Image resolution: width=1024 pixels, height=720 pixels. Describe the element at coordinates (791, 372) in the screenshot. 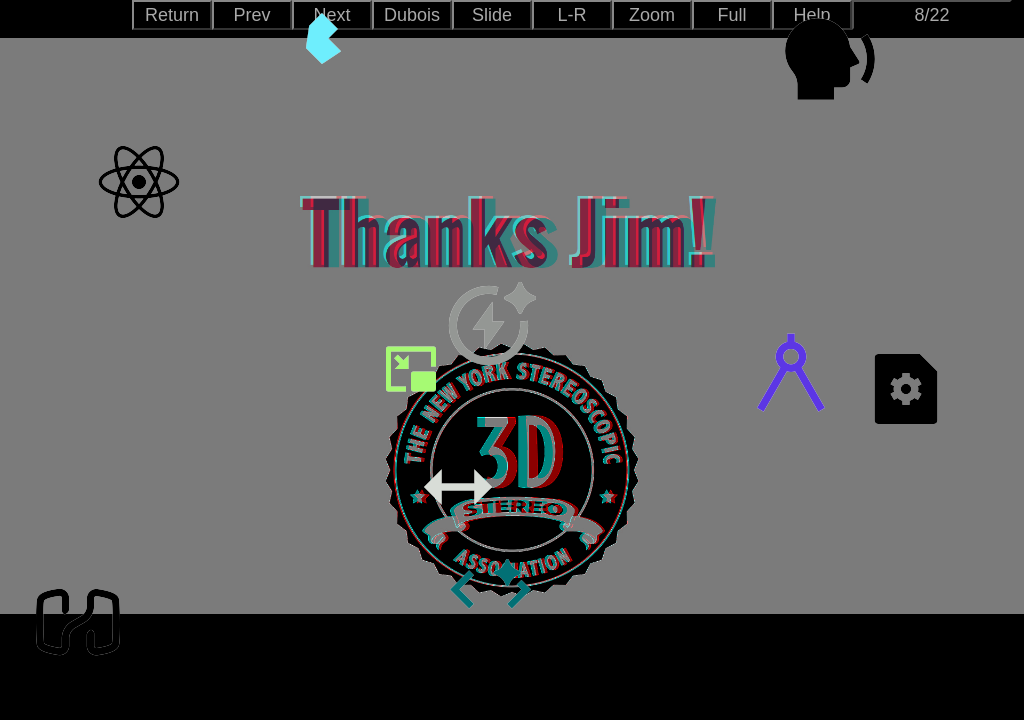

I see `access drawing compass tool` at that location.